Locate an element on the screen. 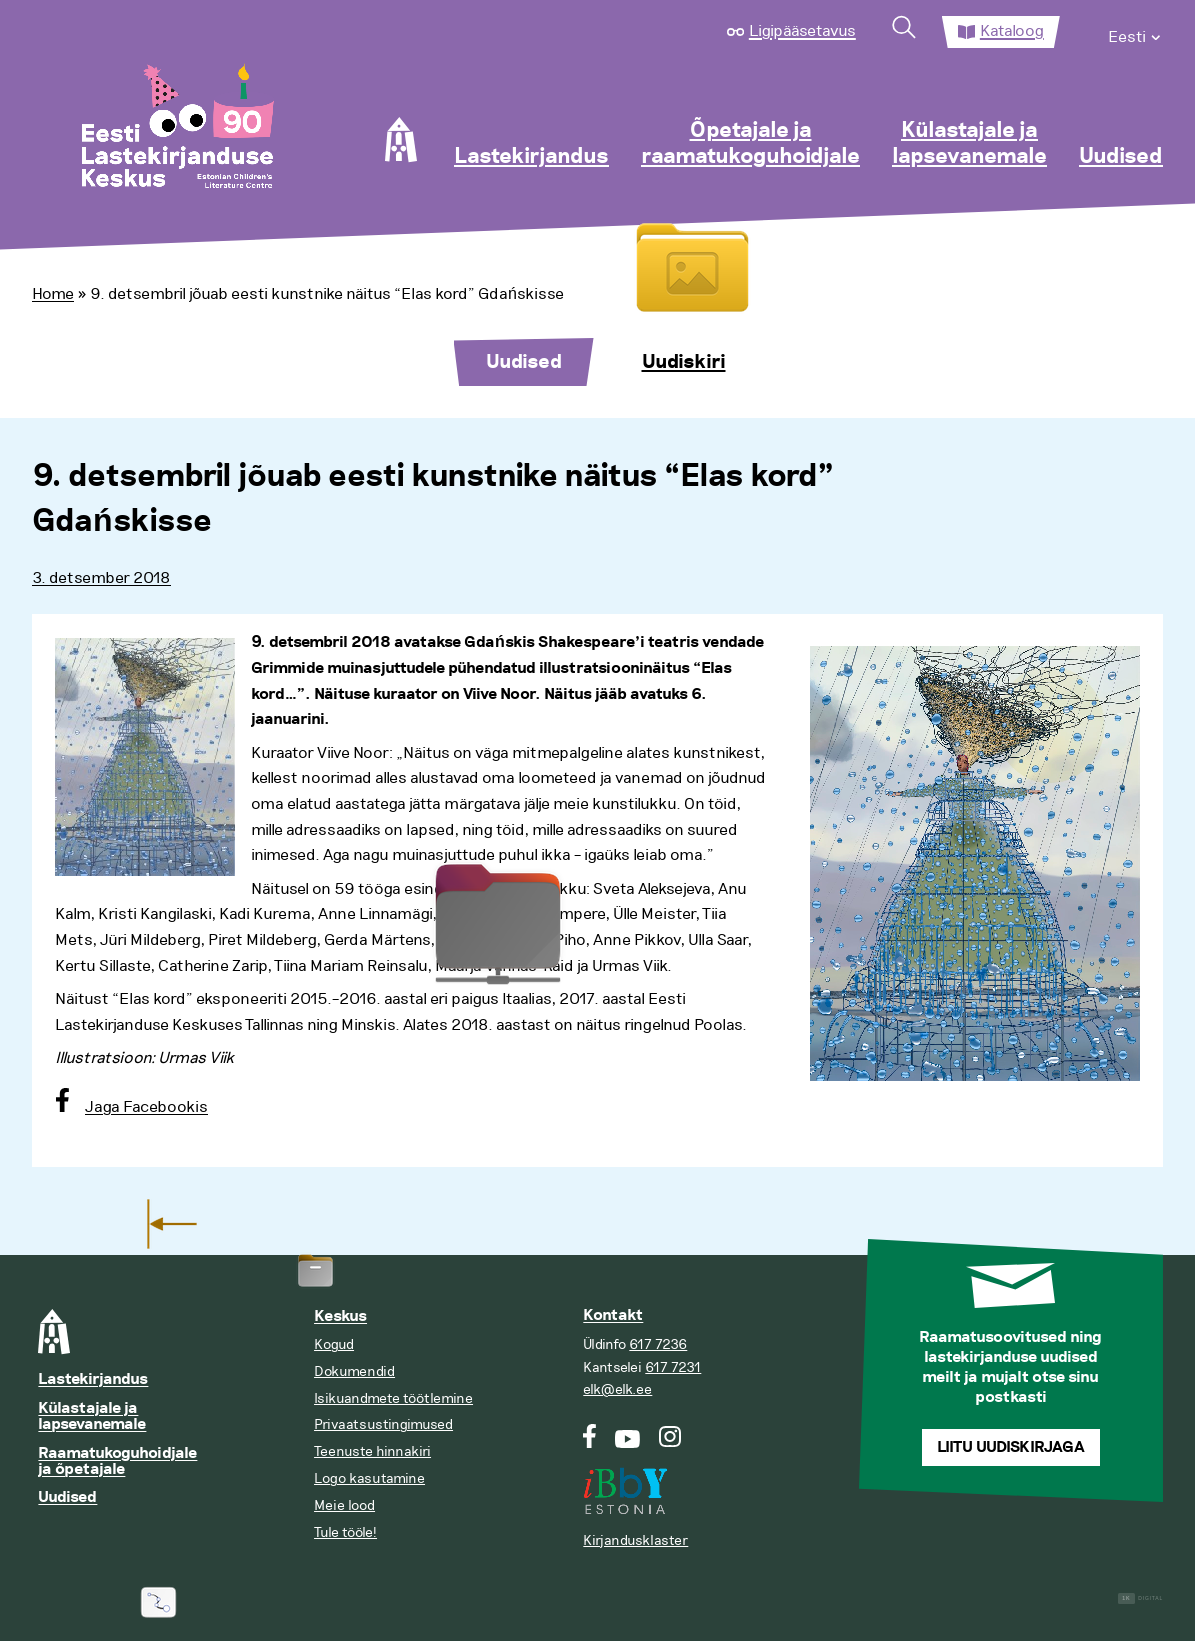 Image resolution: width=1195 pixels, height=1641 pixels. go to the first item in a list or sequence is located at coordinates (172, 1224).